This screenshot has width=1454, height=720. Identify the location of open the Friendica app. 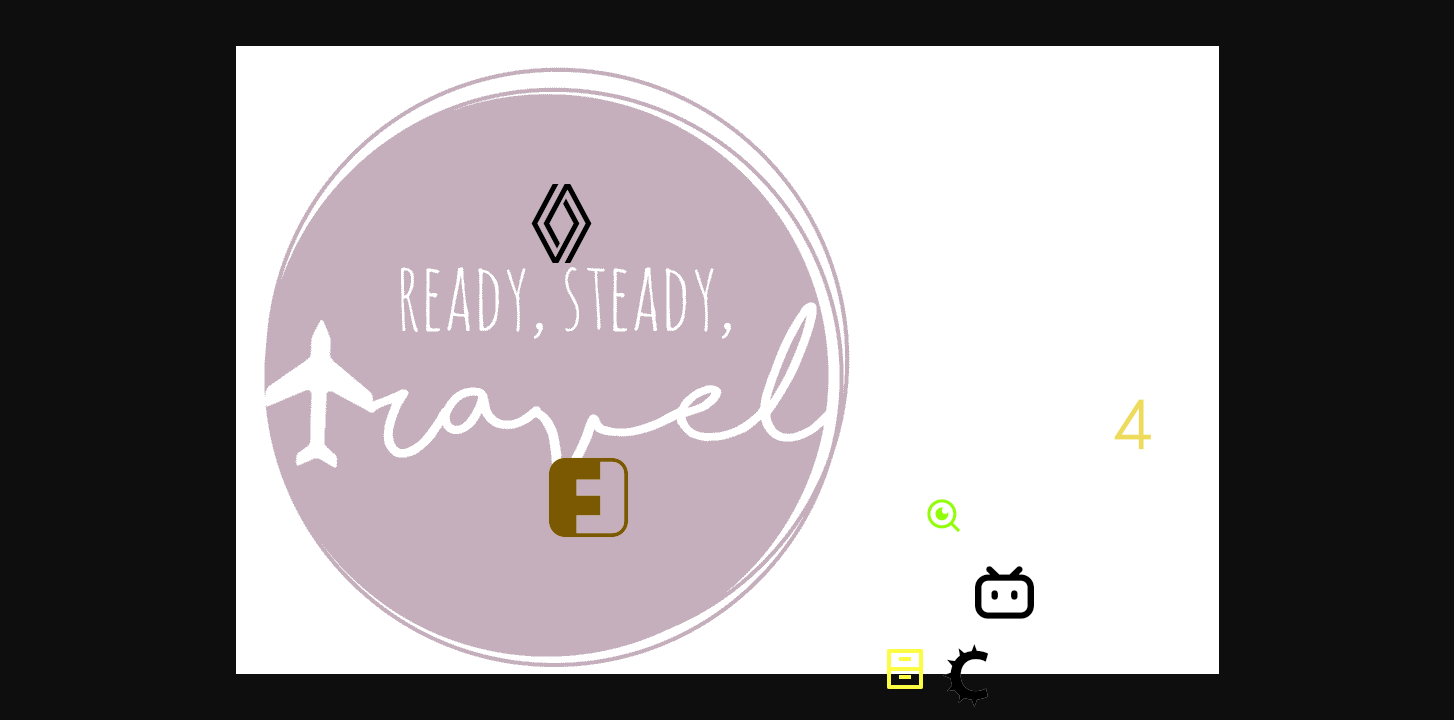
(588, 497).